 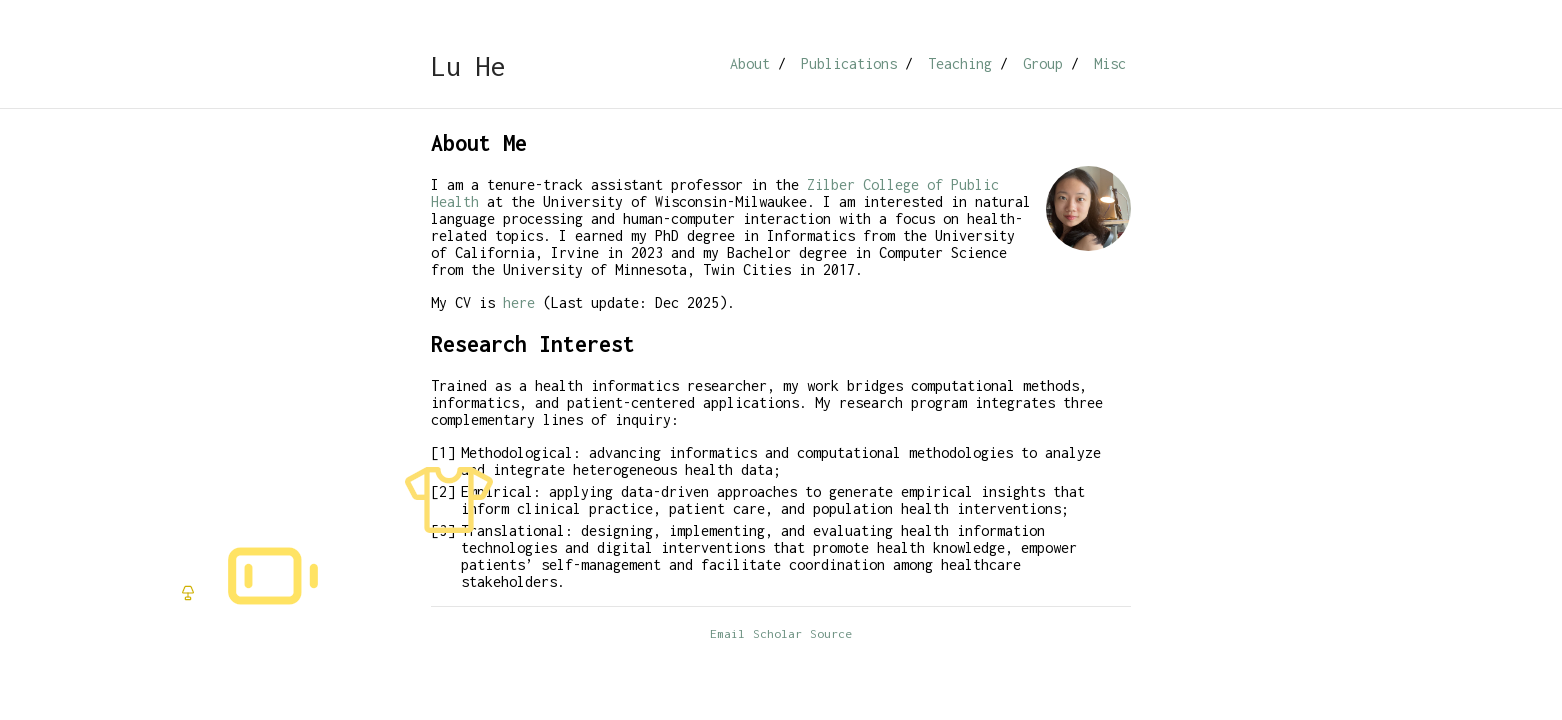 What do you see at coordinates (273, 576) in the screenshot?
I see `indicates low battery level` at bounding box center [273, 576].